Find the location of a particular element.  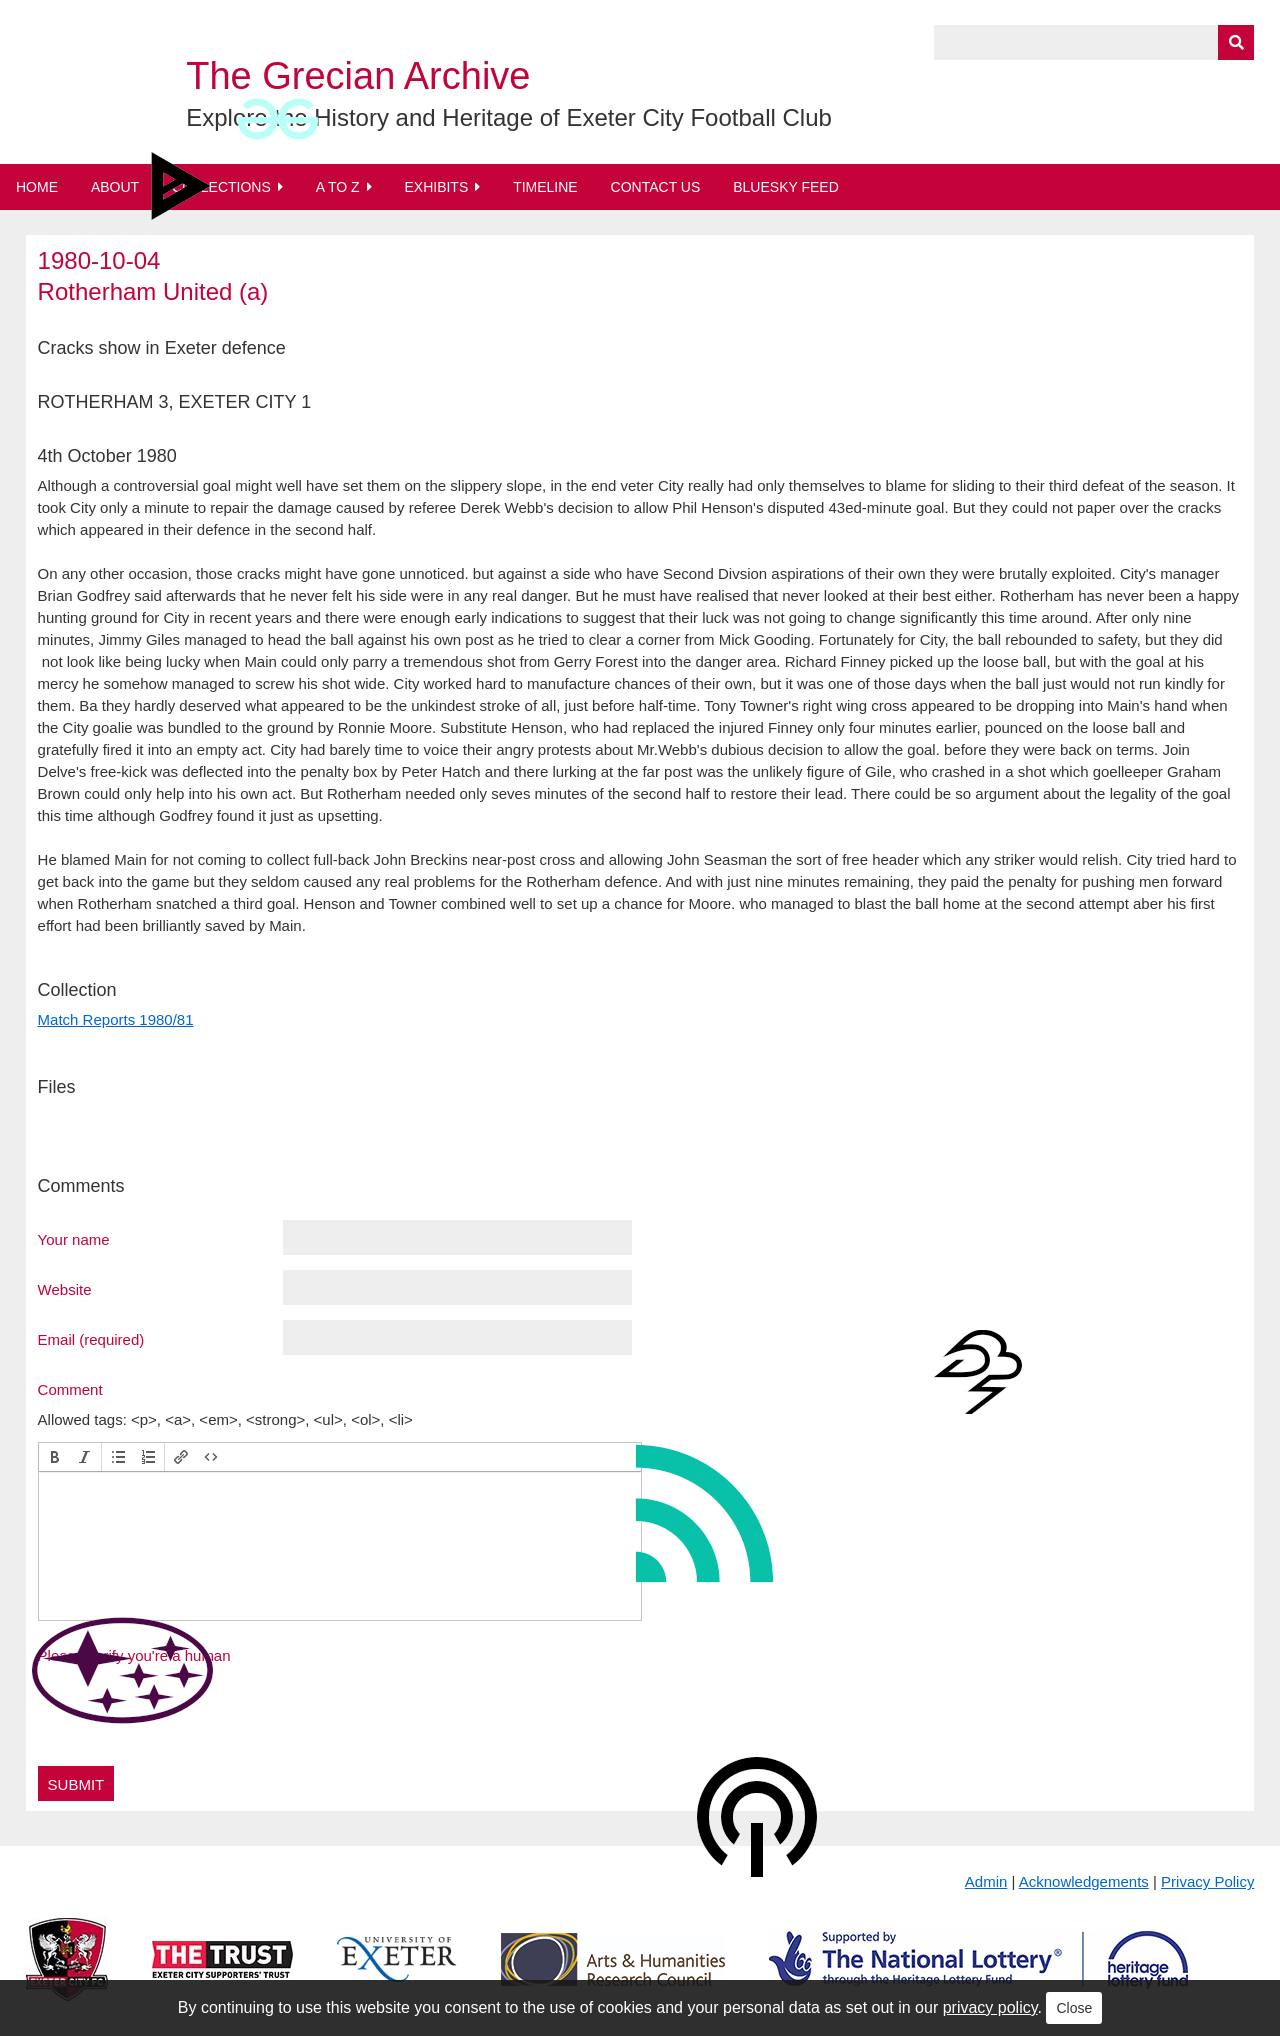

Subaru brand logo is located at coordinates (122, 1670).